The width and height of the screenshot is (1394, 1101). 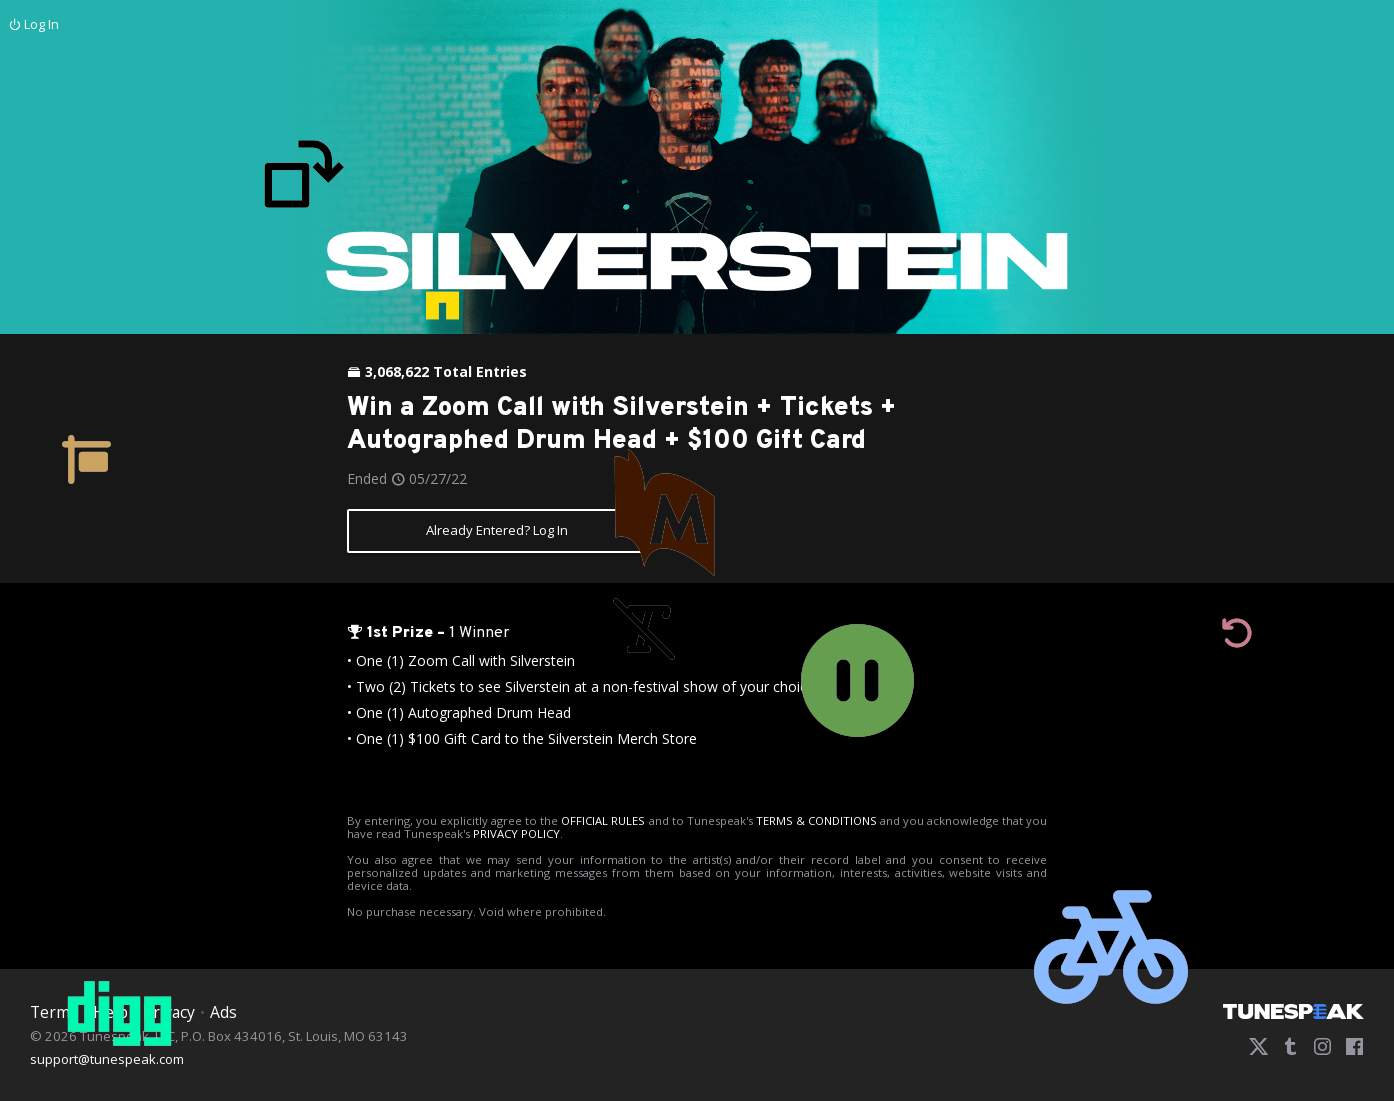 I want to click on access PubMed medical research database, so click(x=664, y=512).